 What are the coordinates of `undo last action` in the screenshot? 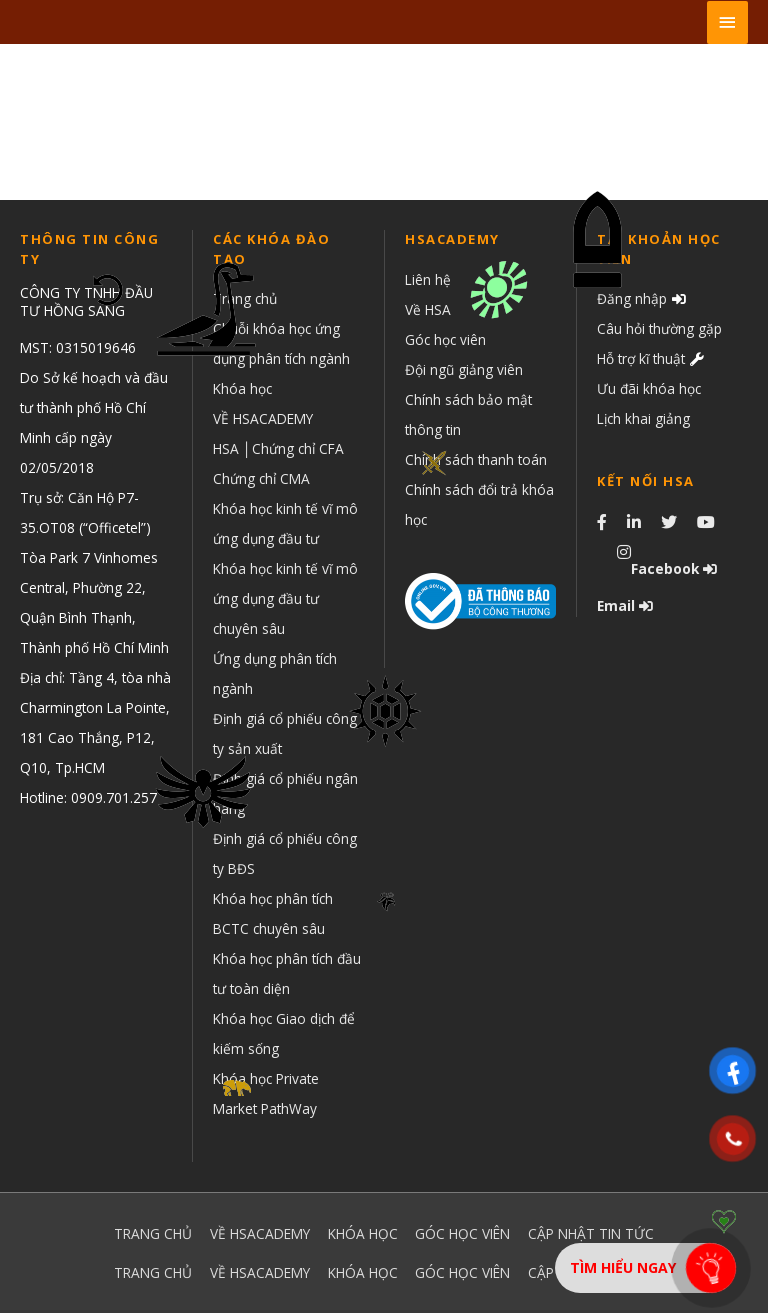 It's located at (108, 290).